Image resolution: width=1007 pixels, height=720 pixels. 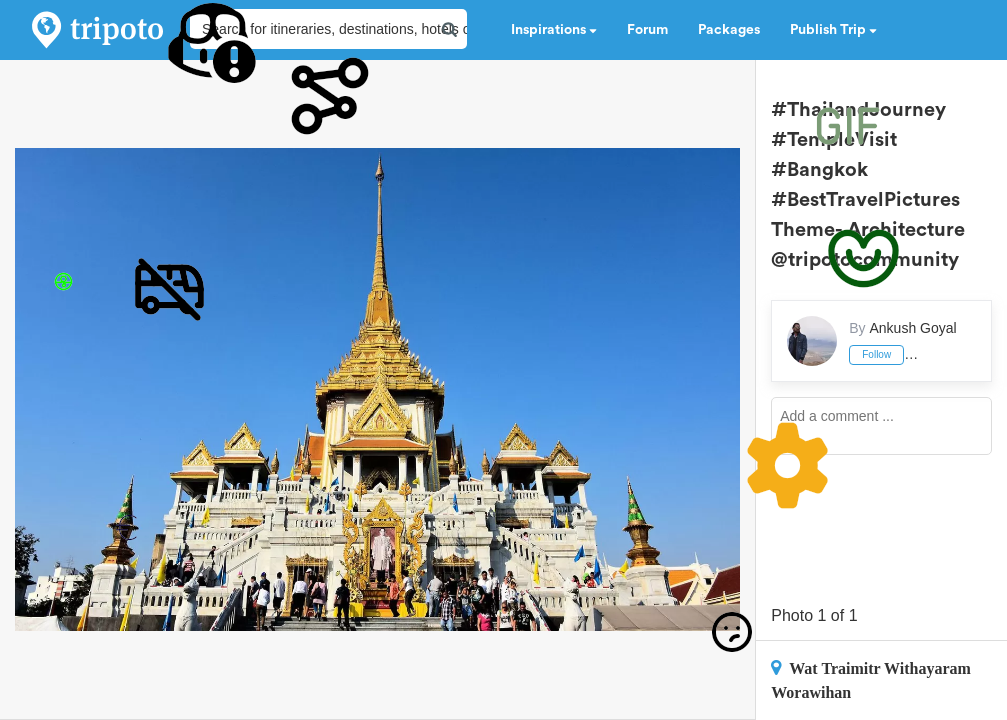 I want to click on insert a GIF into your message, so click(x=847, y=126).